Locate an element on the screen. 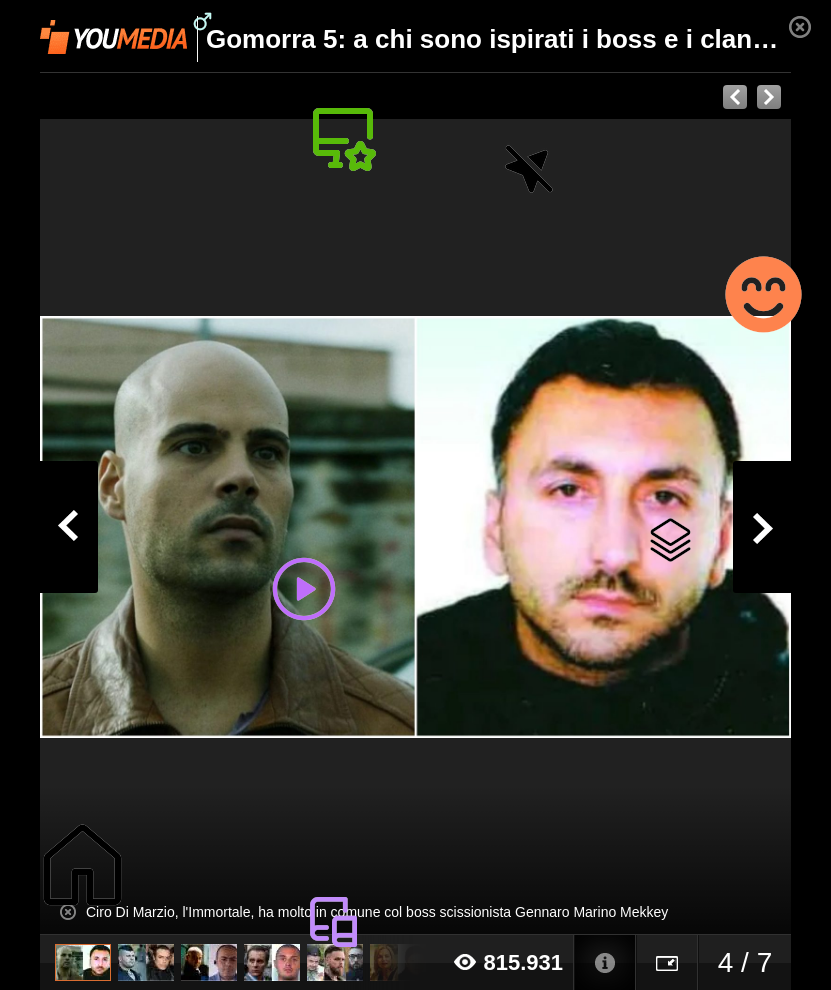  view stacked layers or items is located at coordinates (670, 539).